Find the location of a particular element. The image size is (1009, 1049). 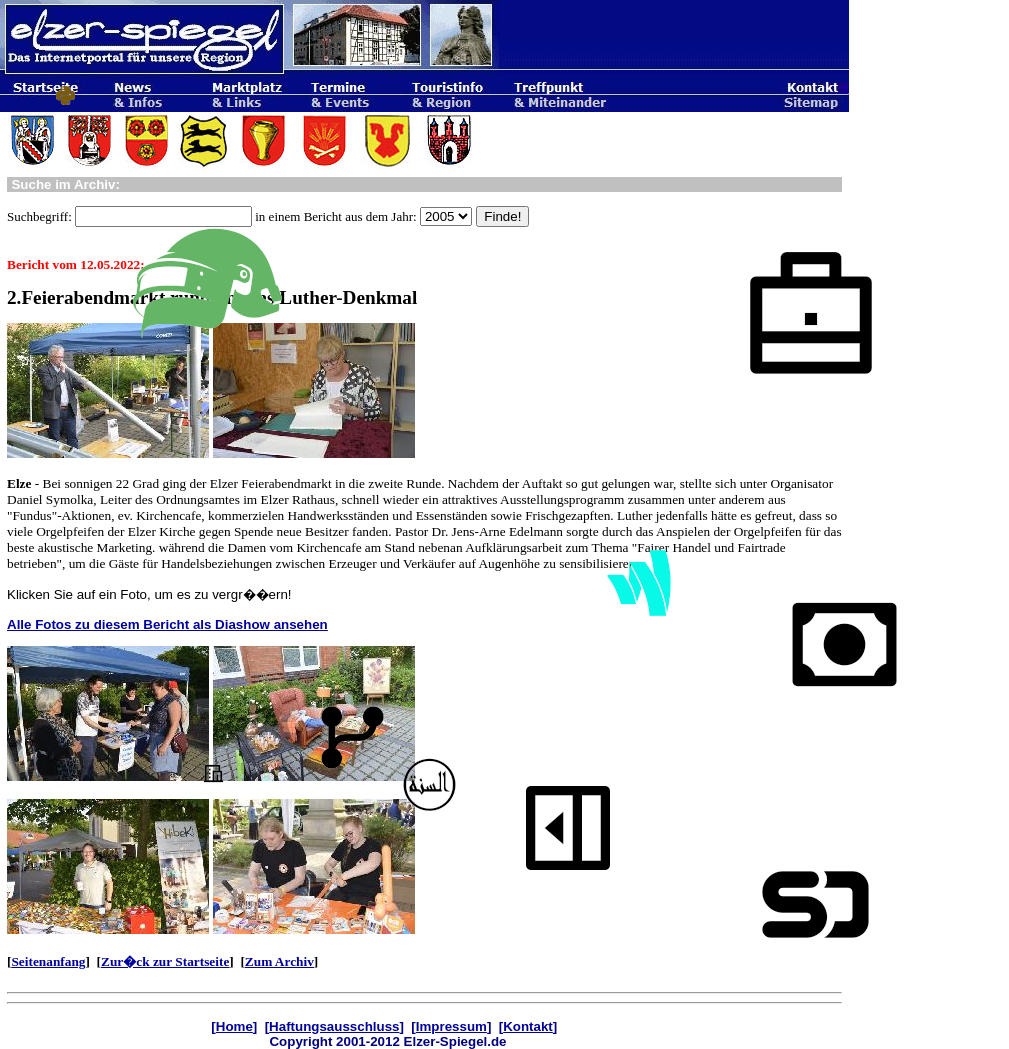

view repository branches is located at coordinates (352, 737).